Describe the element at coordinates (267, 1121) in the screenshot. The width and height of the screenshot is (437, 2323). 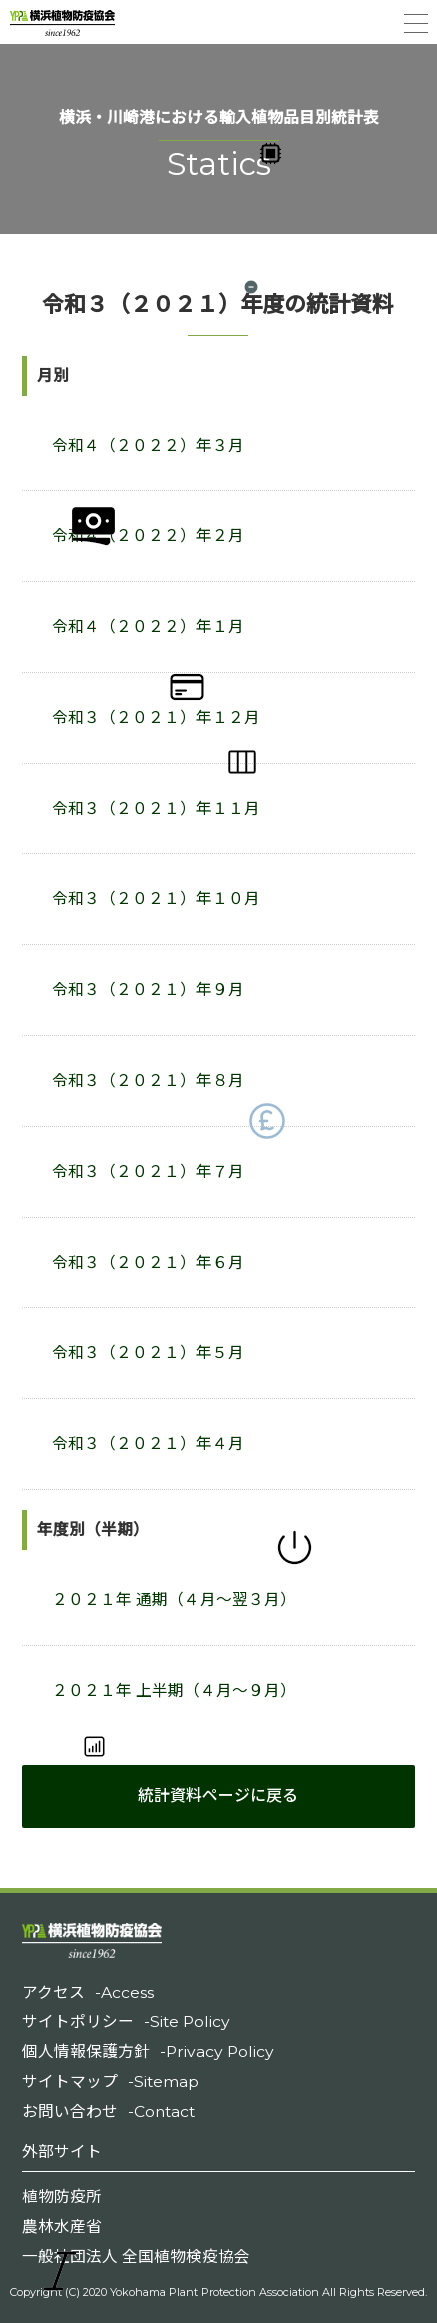
I see `view balance in british pounds` at that location.